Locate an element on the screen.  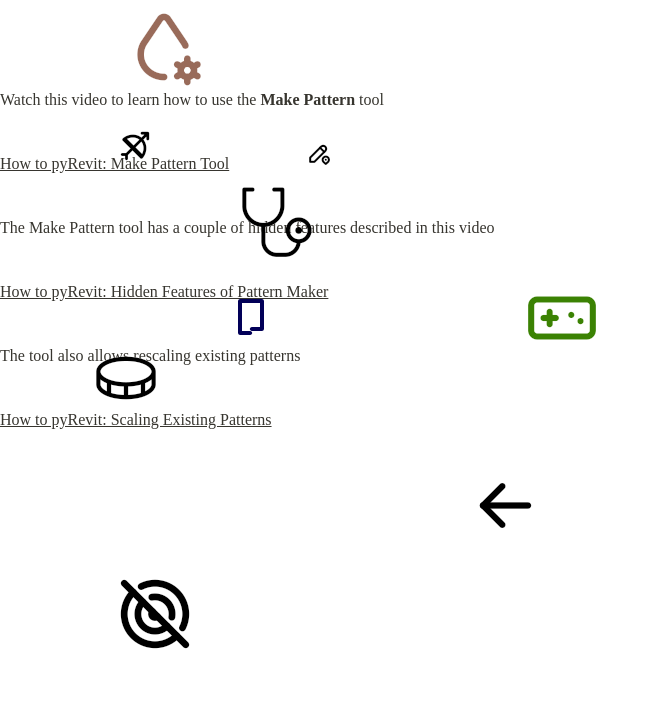
access gaming or game center features is located at coordinates (562, 318).